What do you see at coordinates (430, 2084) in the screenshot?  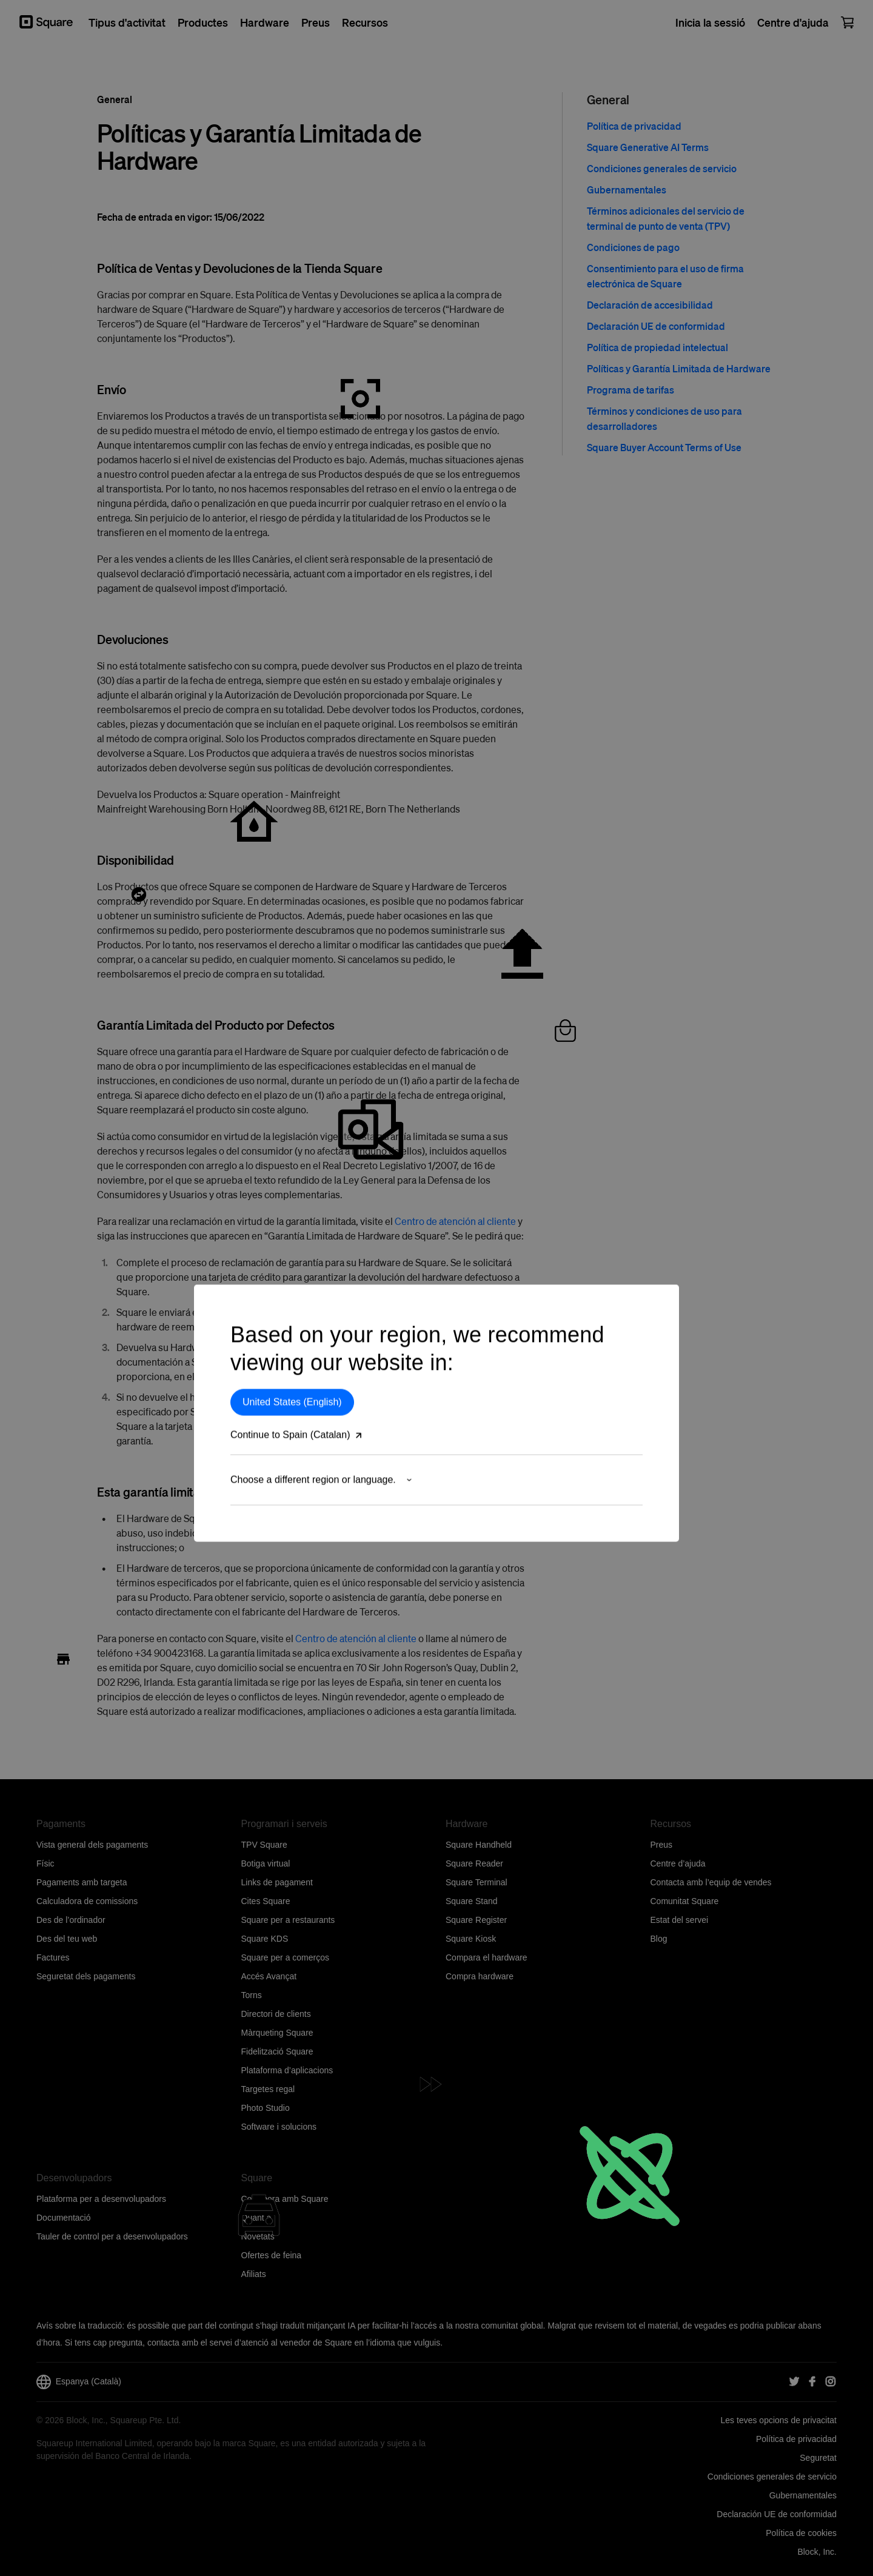 I see `skip forward in media playback` at bounding box center [430, 2084].